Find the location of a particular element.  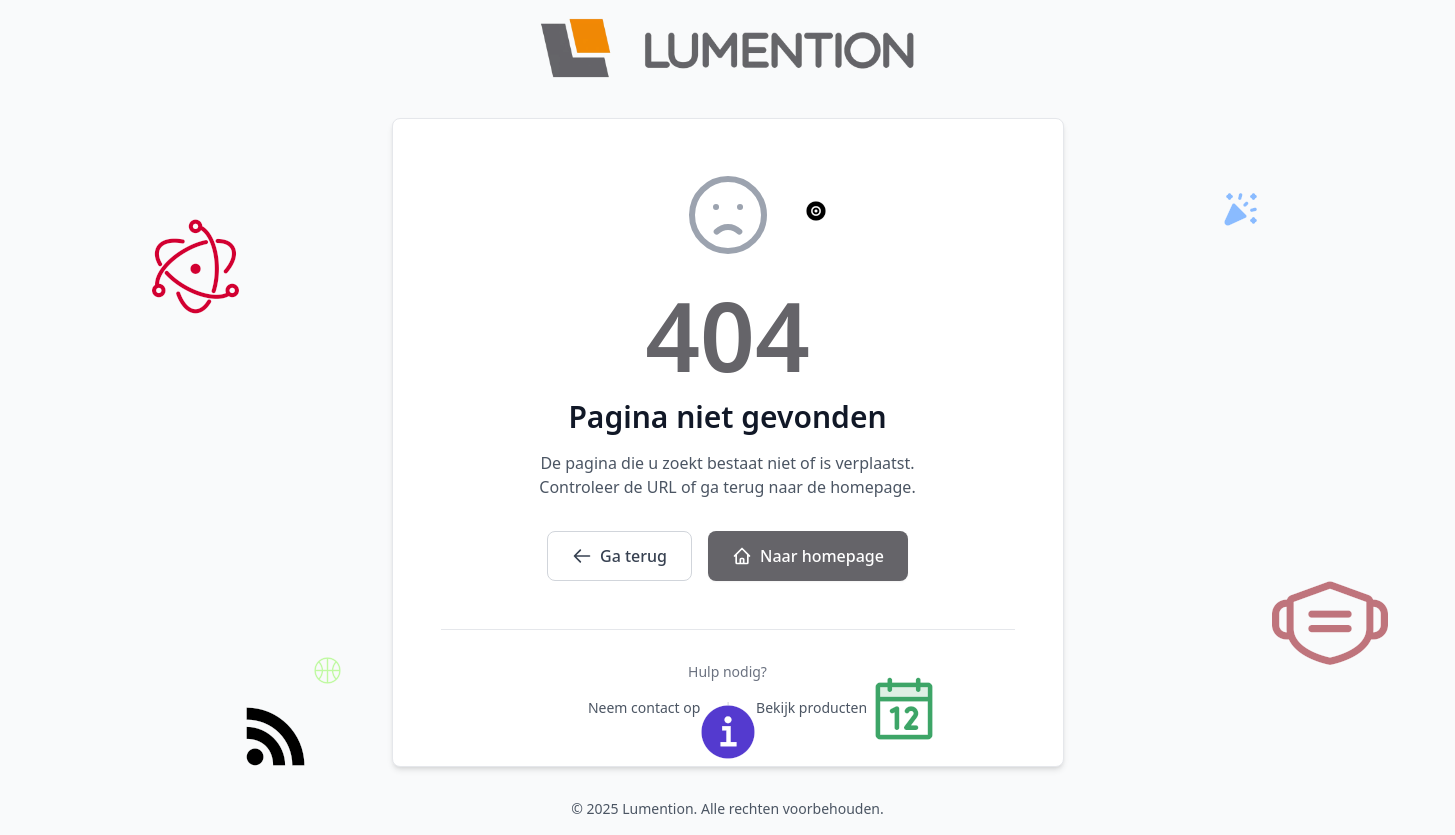

subscribe to RSS feed is located at coordinates (275, 736).